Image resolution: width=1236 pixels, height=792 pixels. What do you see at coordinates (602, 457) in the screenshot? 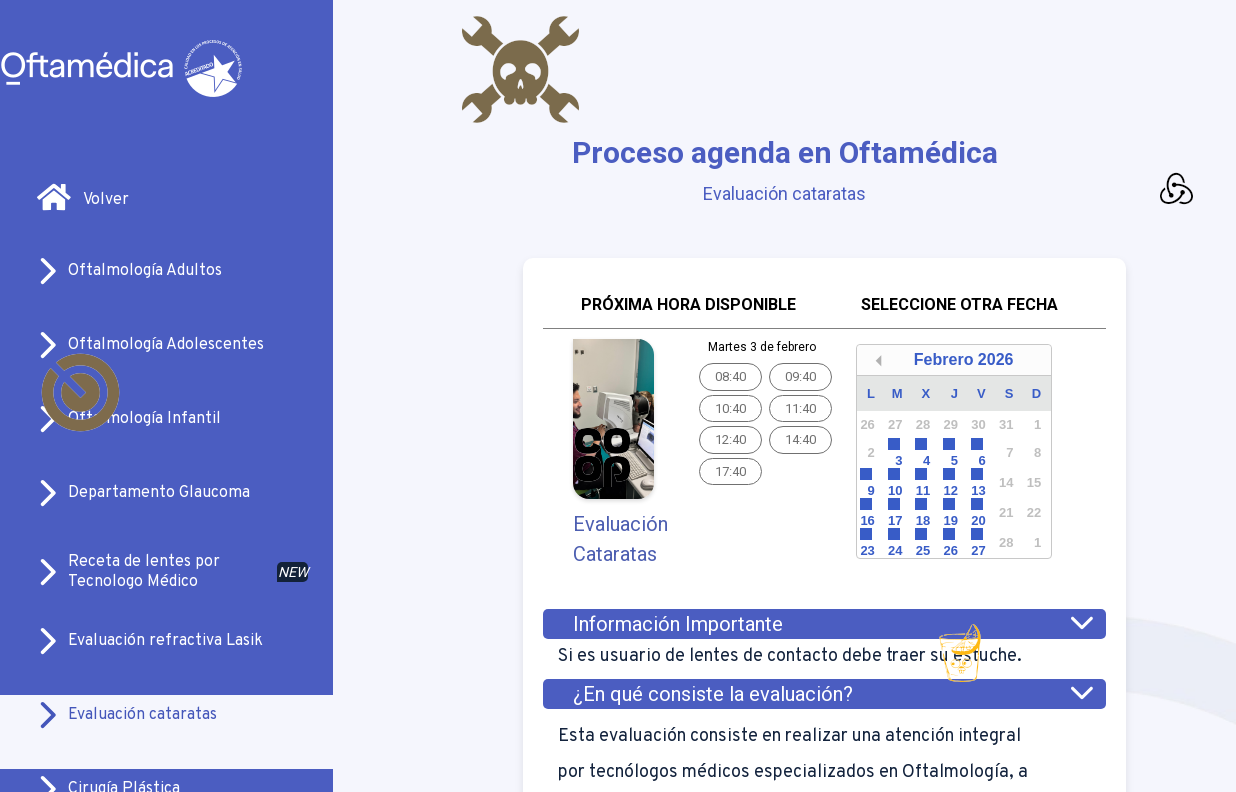
I see `co-op brand logo` at bounding box center [602, 457].